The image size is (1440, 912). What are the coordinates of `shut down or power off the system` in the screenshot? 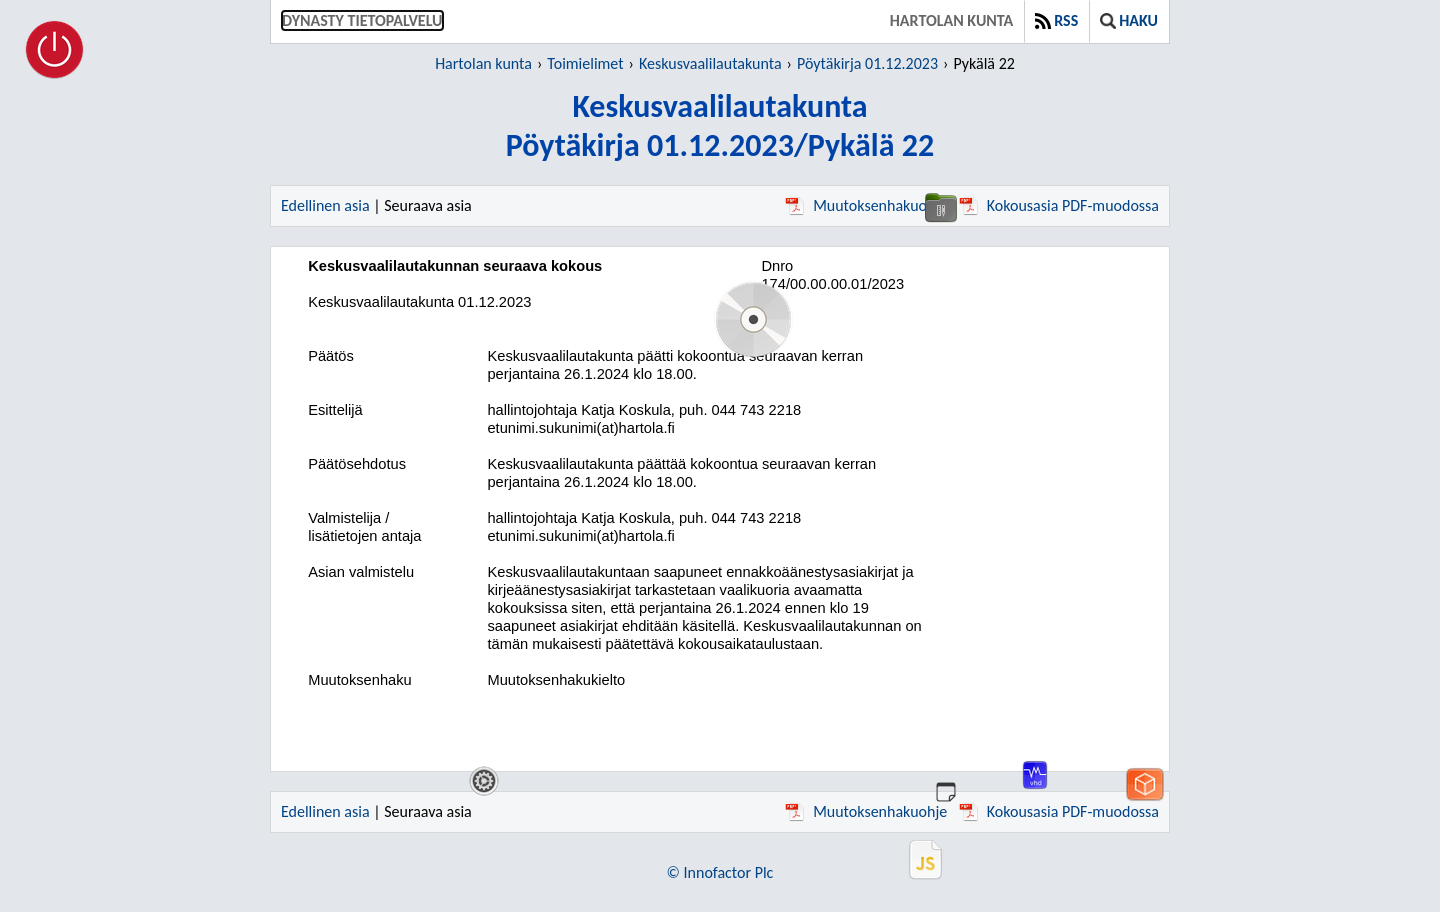 It's located at (54, 49).